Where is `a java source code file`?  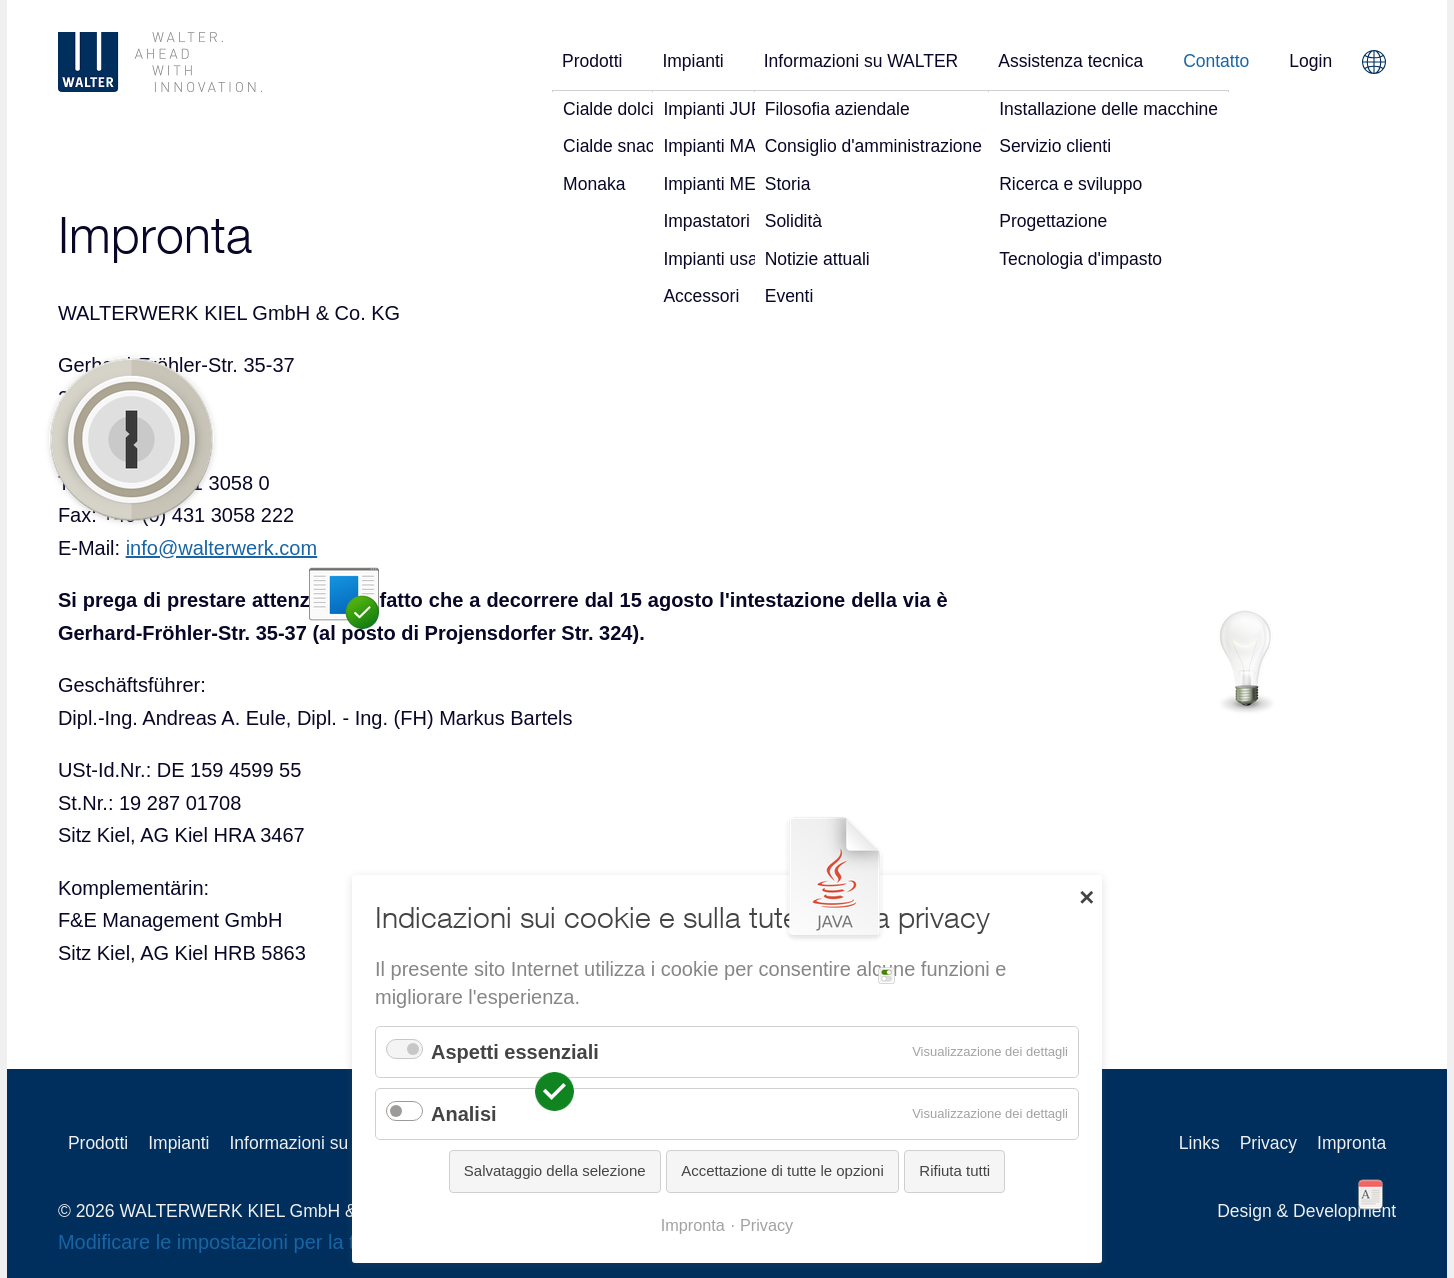
a java source code file is located at coordinates (834, 878).